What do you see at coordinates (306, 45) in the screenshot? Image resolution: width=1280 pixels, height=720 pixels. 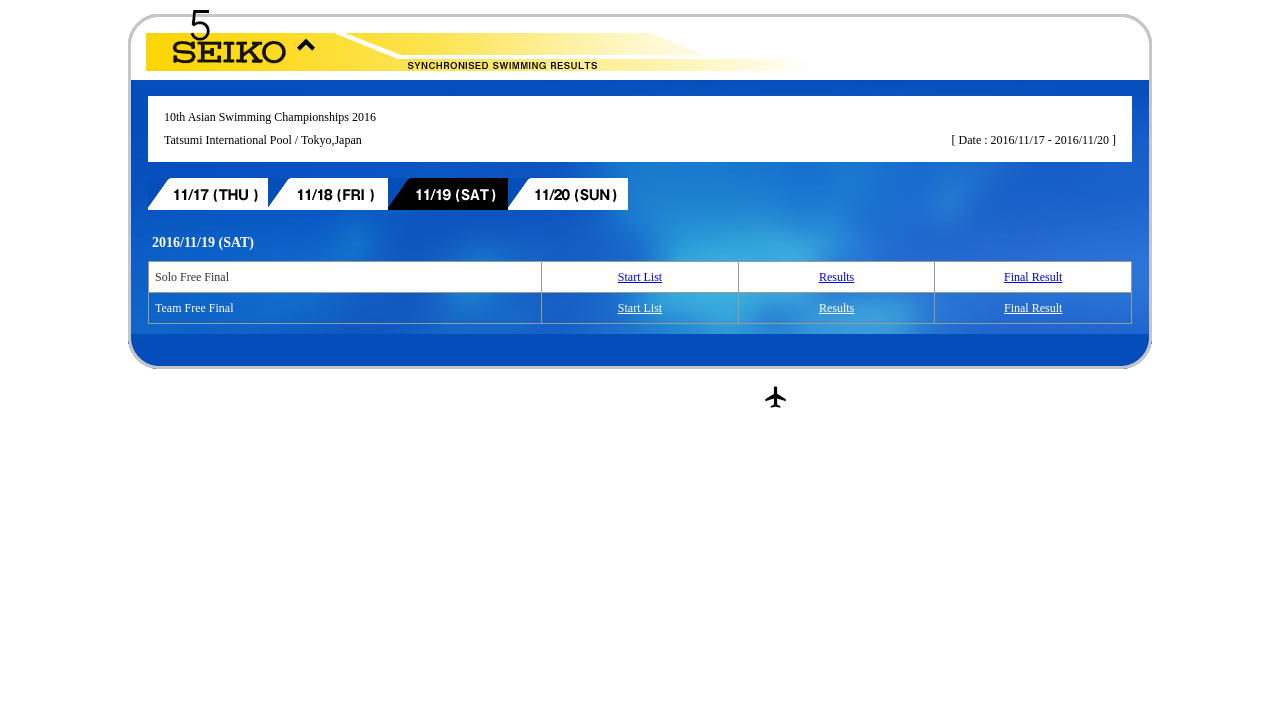 I see `expand or collapse a dropdown menu` at bounding box center [306, 45].